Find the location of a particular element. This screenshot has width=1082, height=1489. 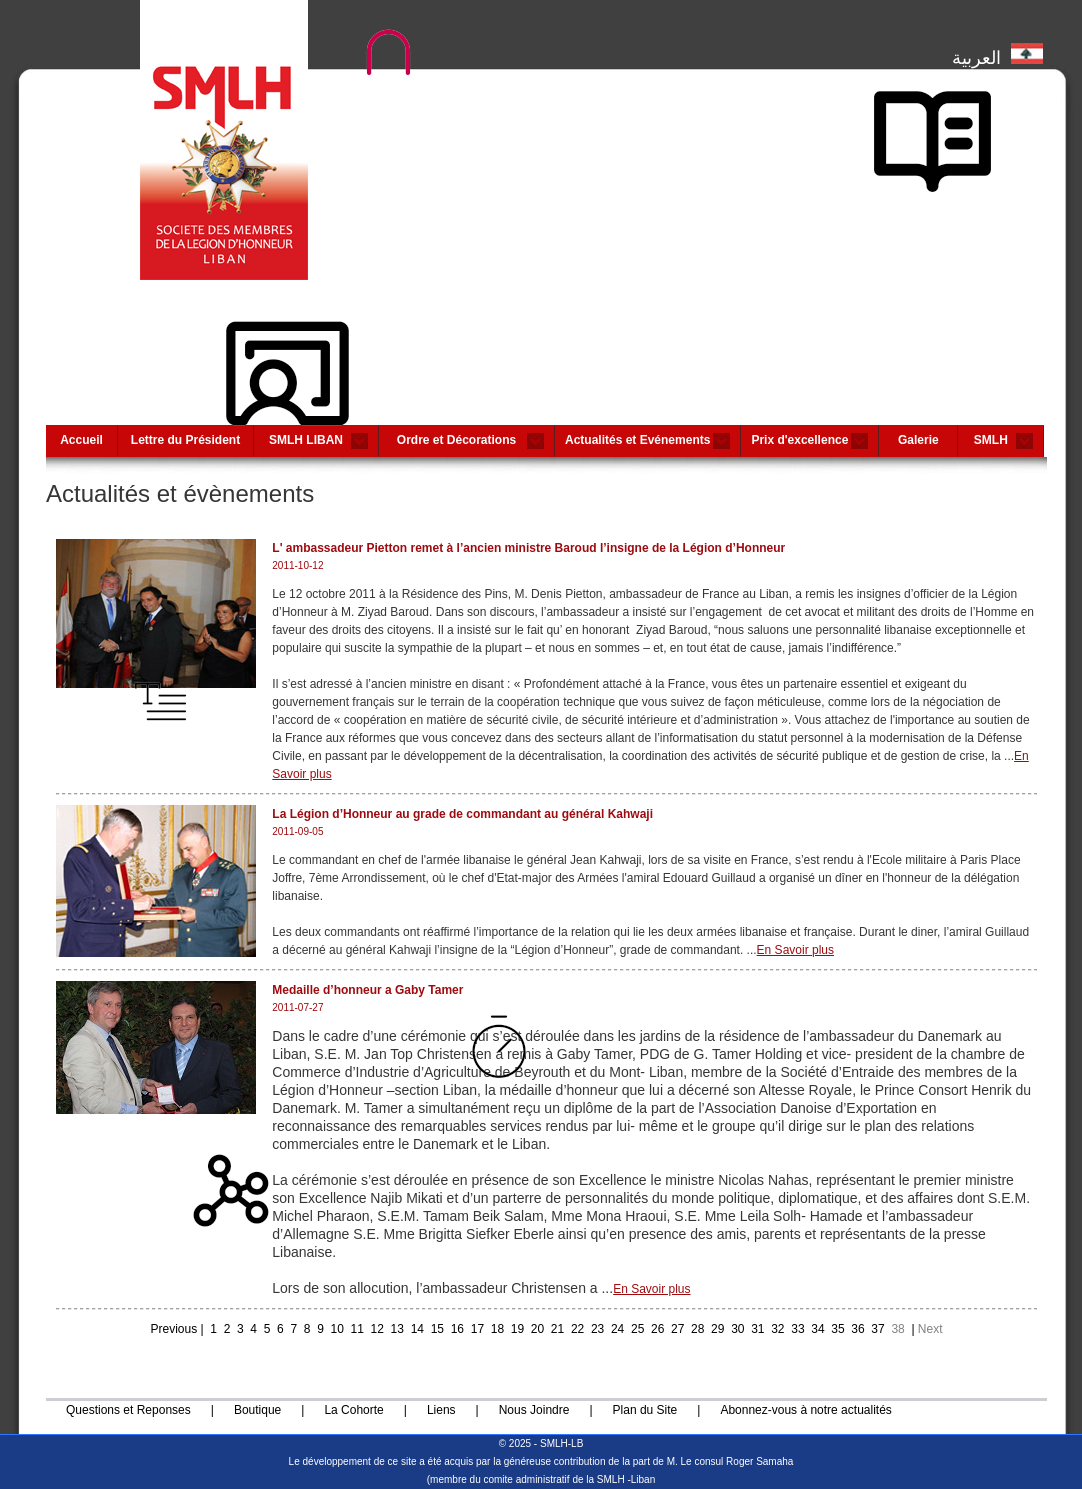

open reading mode or e-reader is located at coordinates (932, 133).